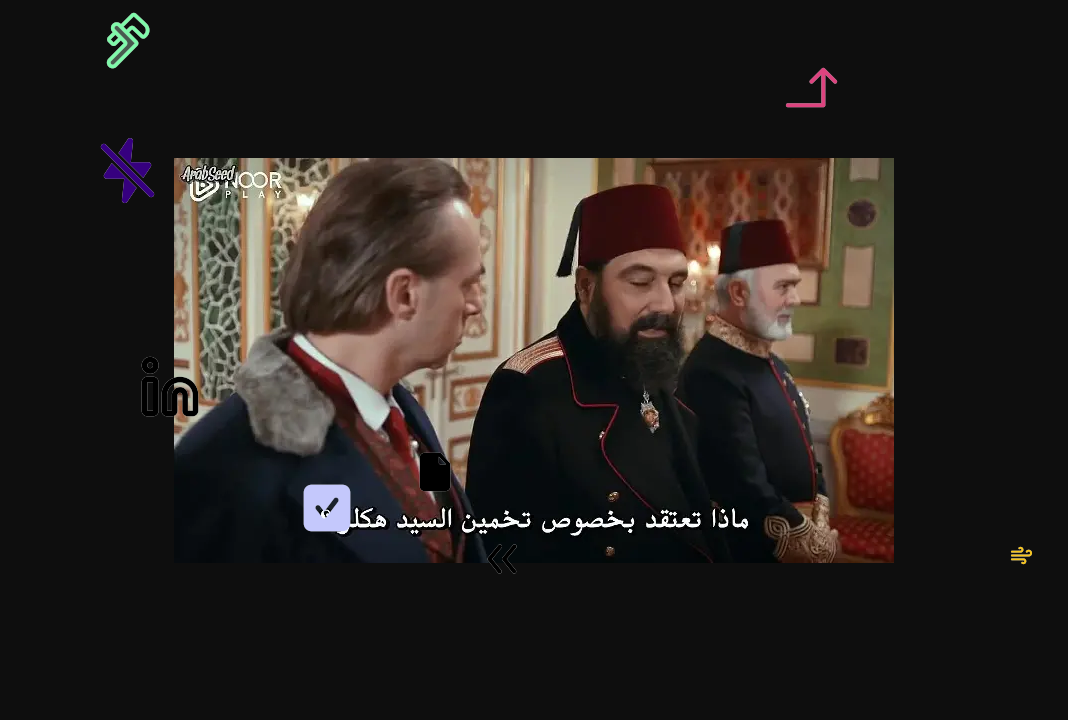 The height and width of the screenshot is (720, 1068). I want to click on view or open a file, so click(435, 472).